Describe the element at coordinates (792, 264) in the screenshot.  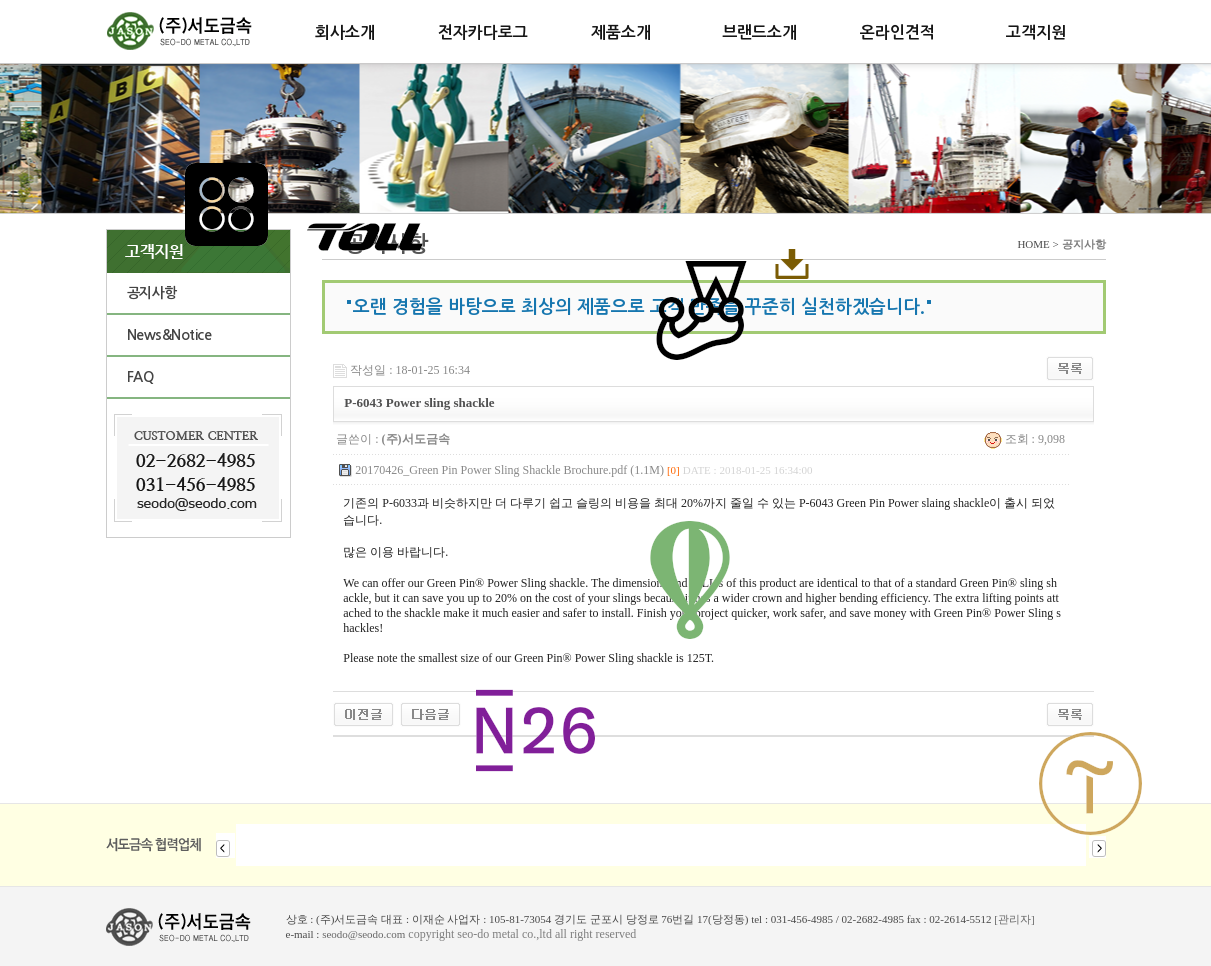
I see `download a file or document` at that location.